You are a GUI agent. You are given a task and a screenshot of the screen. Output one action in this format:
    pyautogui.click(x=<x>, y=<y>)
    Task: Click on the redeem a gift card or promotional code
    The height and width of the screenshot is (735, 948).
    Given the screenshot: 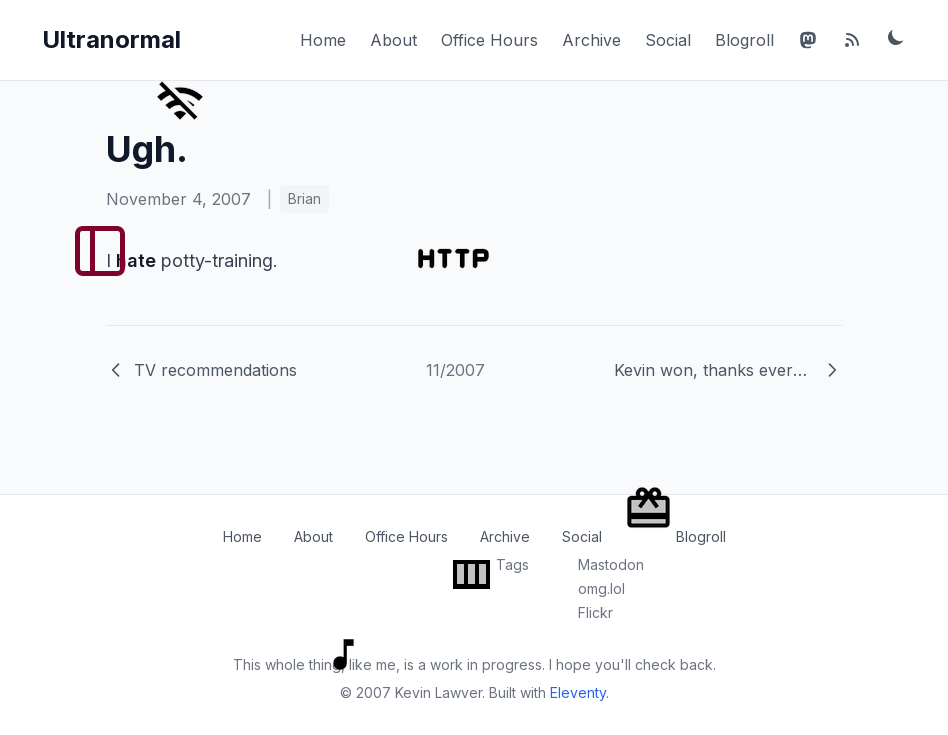 What is the action you would take?
    pyautogui.click(x=648, y=508)
    